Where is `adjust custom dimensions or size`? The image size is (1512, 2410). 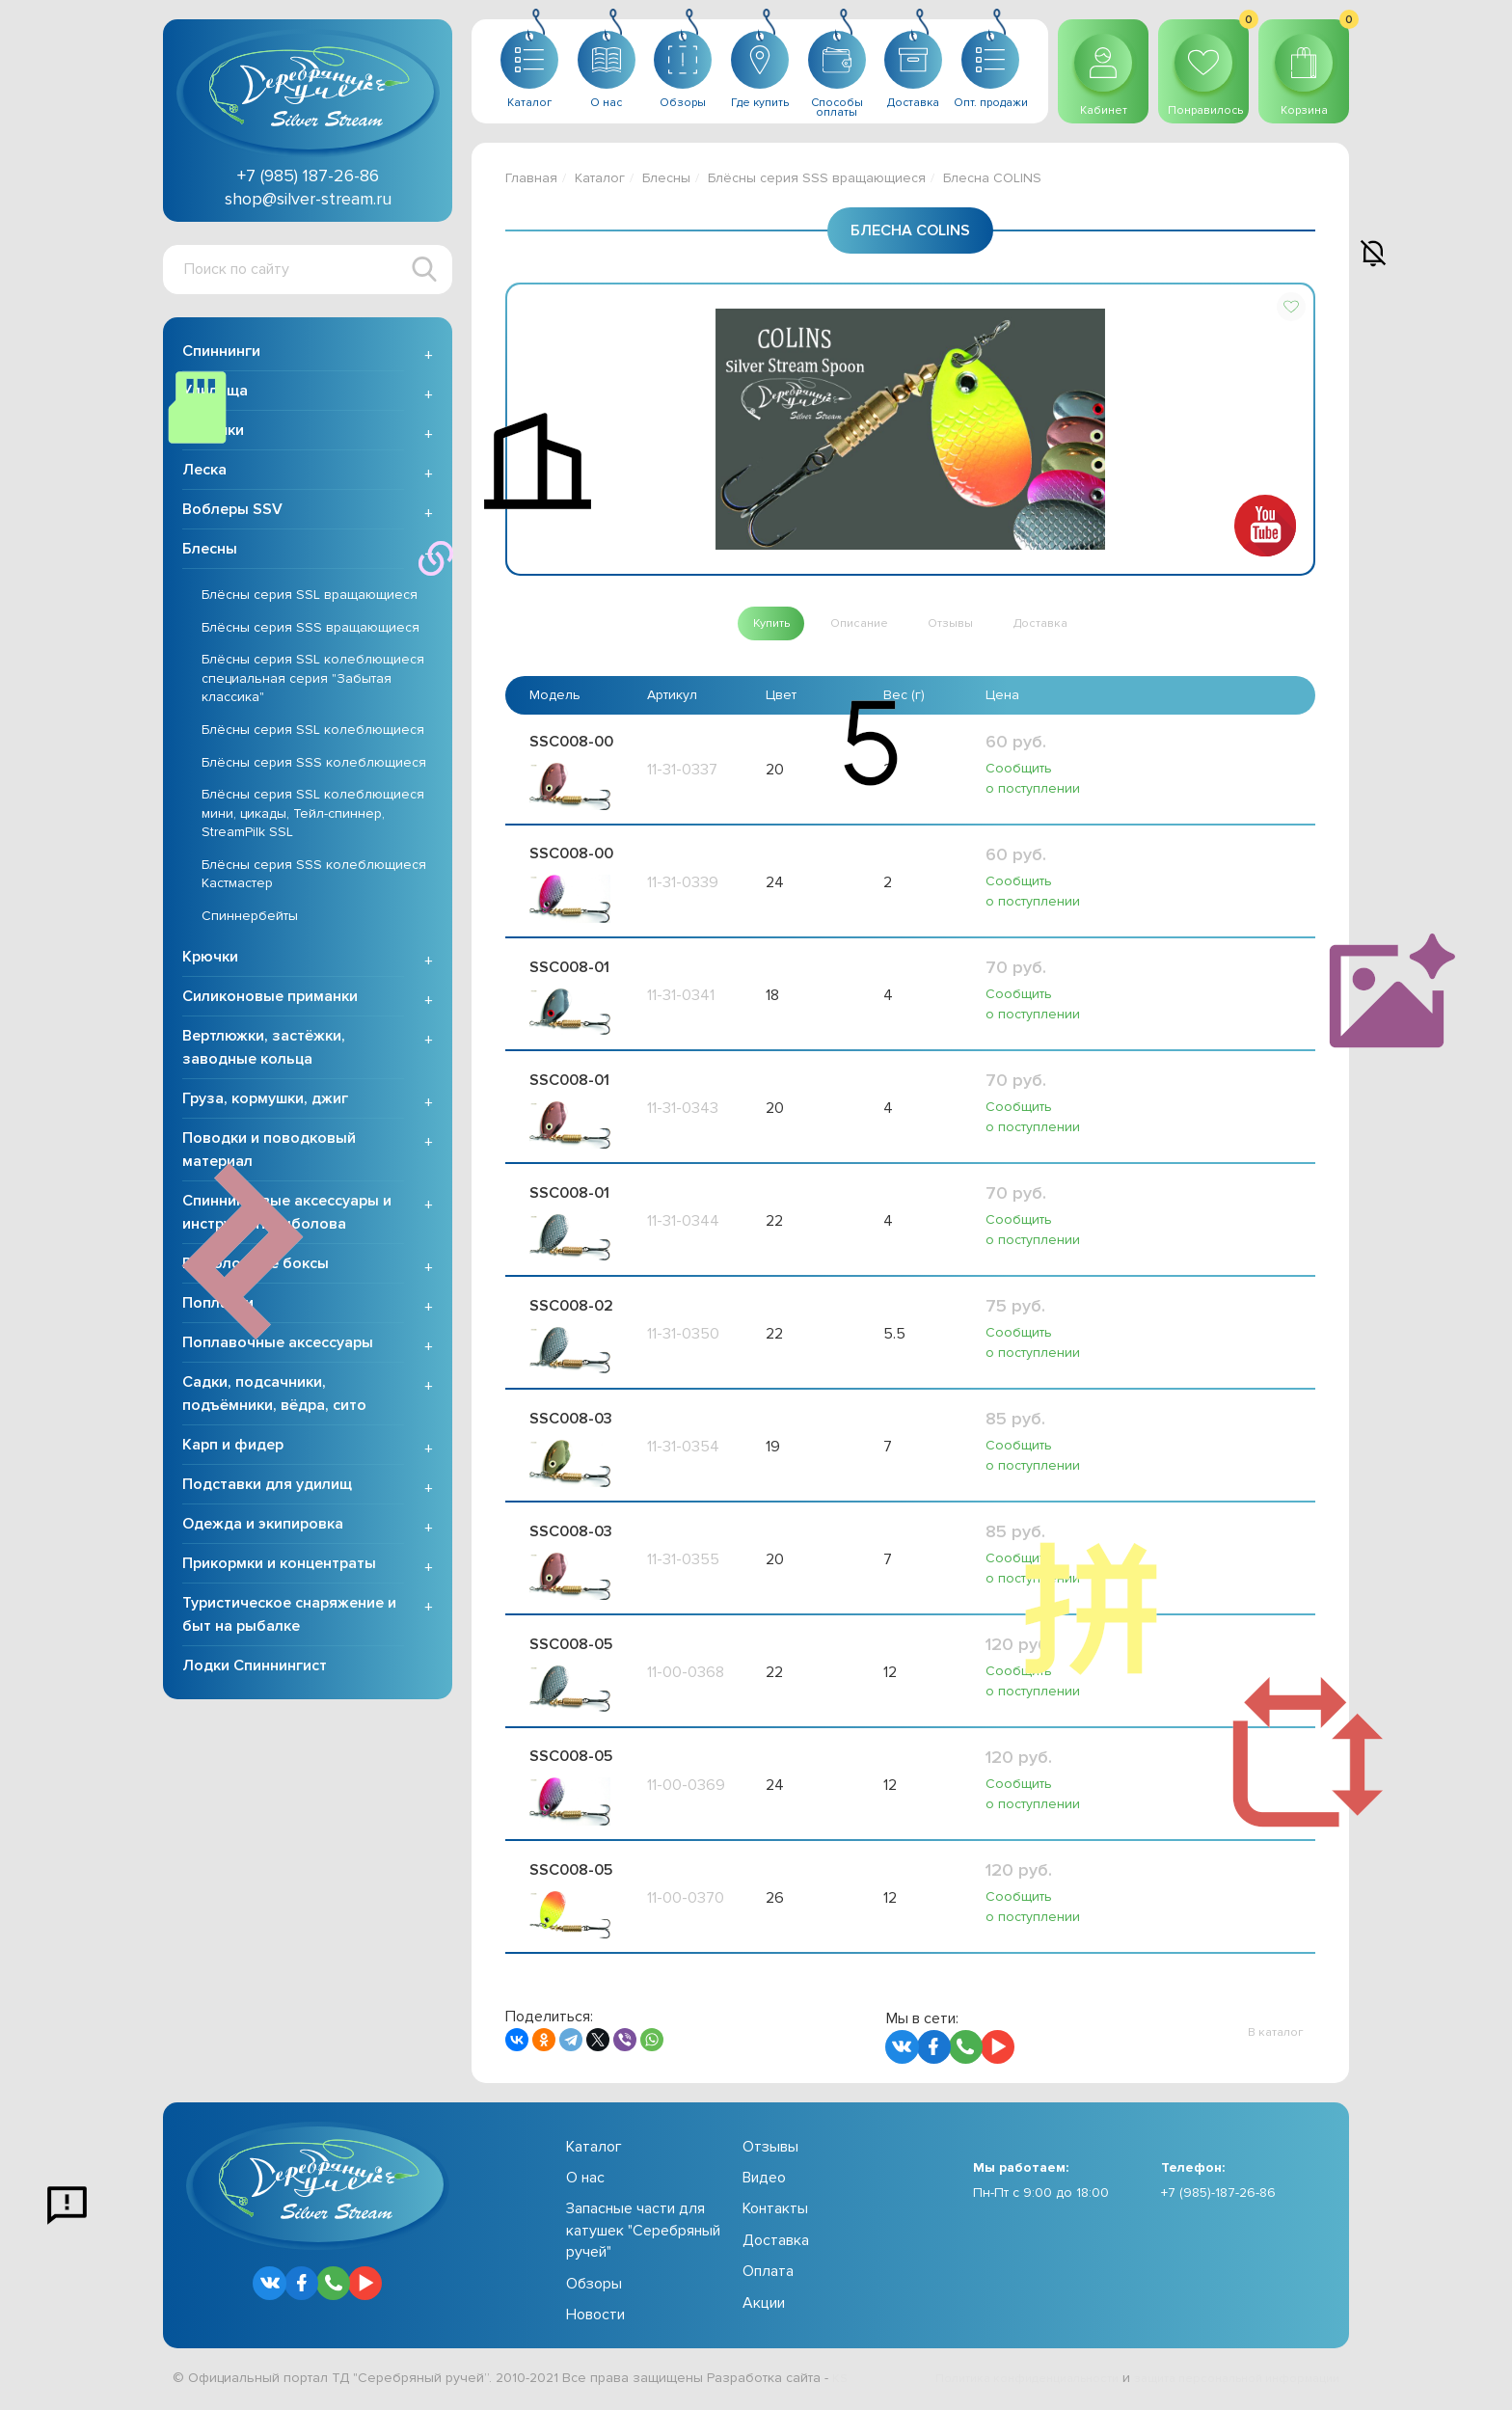 adjust custom dimensions or size is located at coordinates (1299, 1761).